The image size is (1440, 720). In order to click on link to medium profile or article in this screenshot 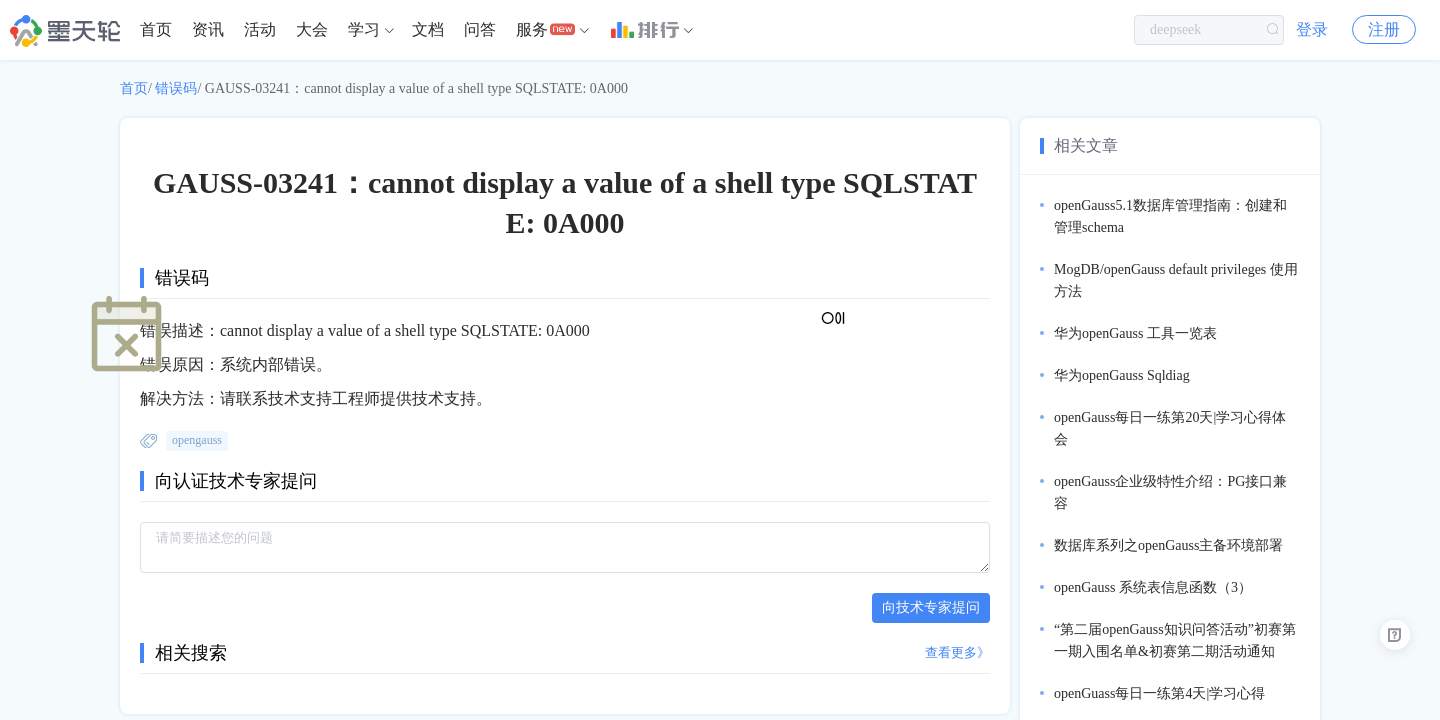, I will do `click(833, 318)`.